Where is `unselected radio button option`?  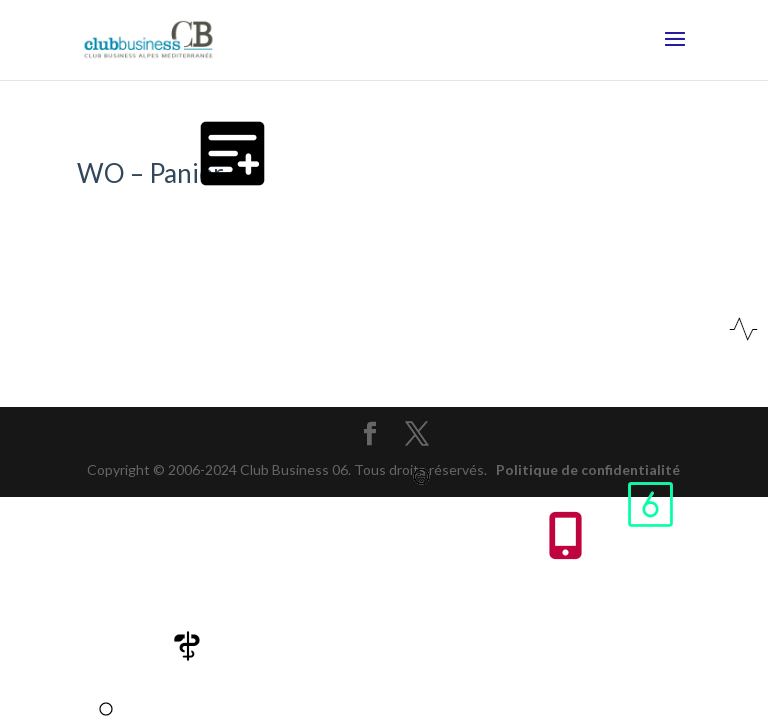 unselected radio button option is located at coordinates (106, 709).